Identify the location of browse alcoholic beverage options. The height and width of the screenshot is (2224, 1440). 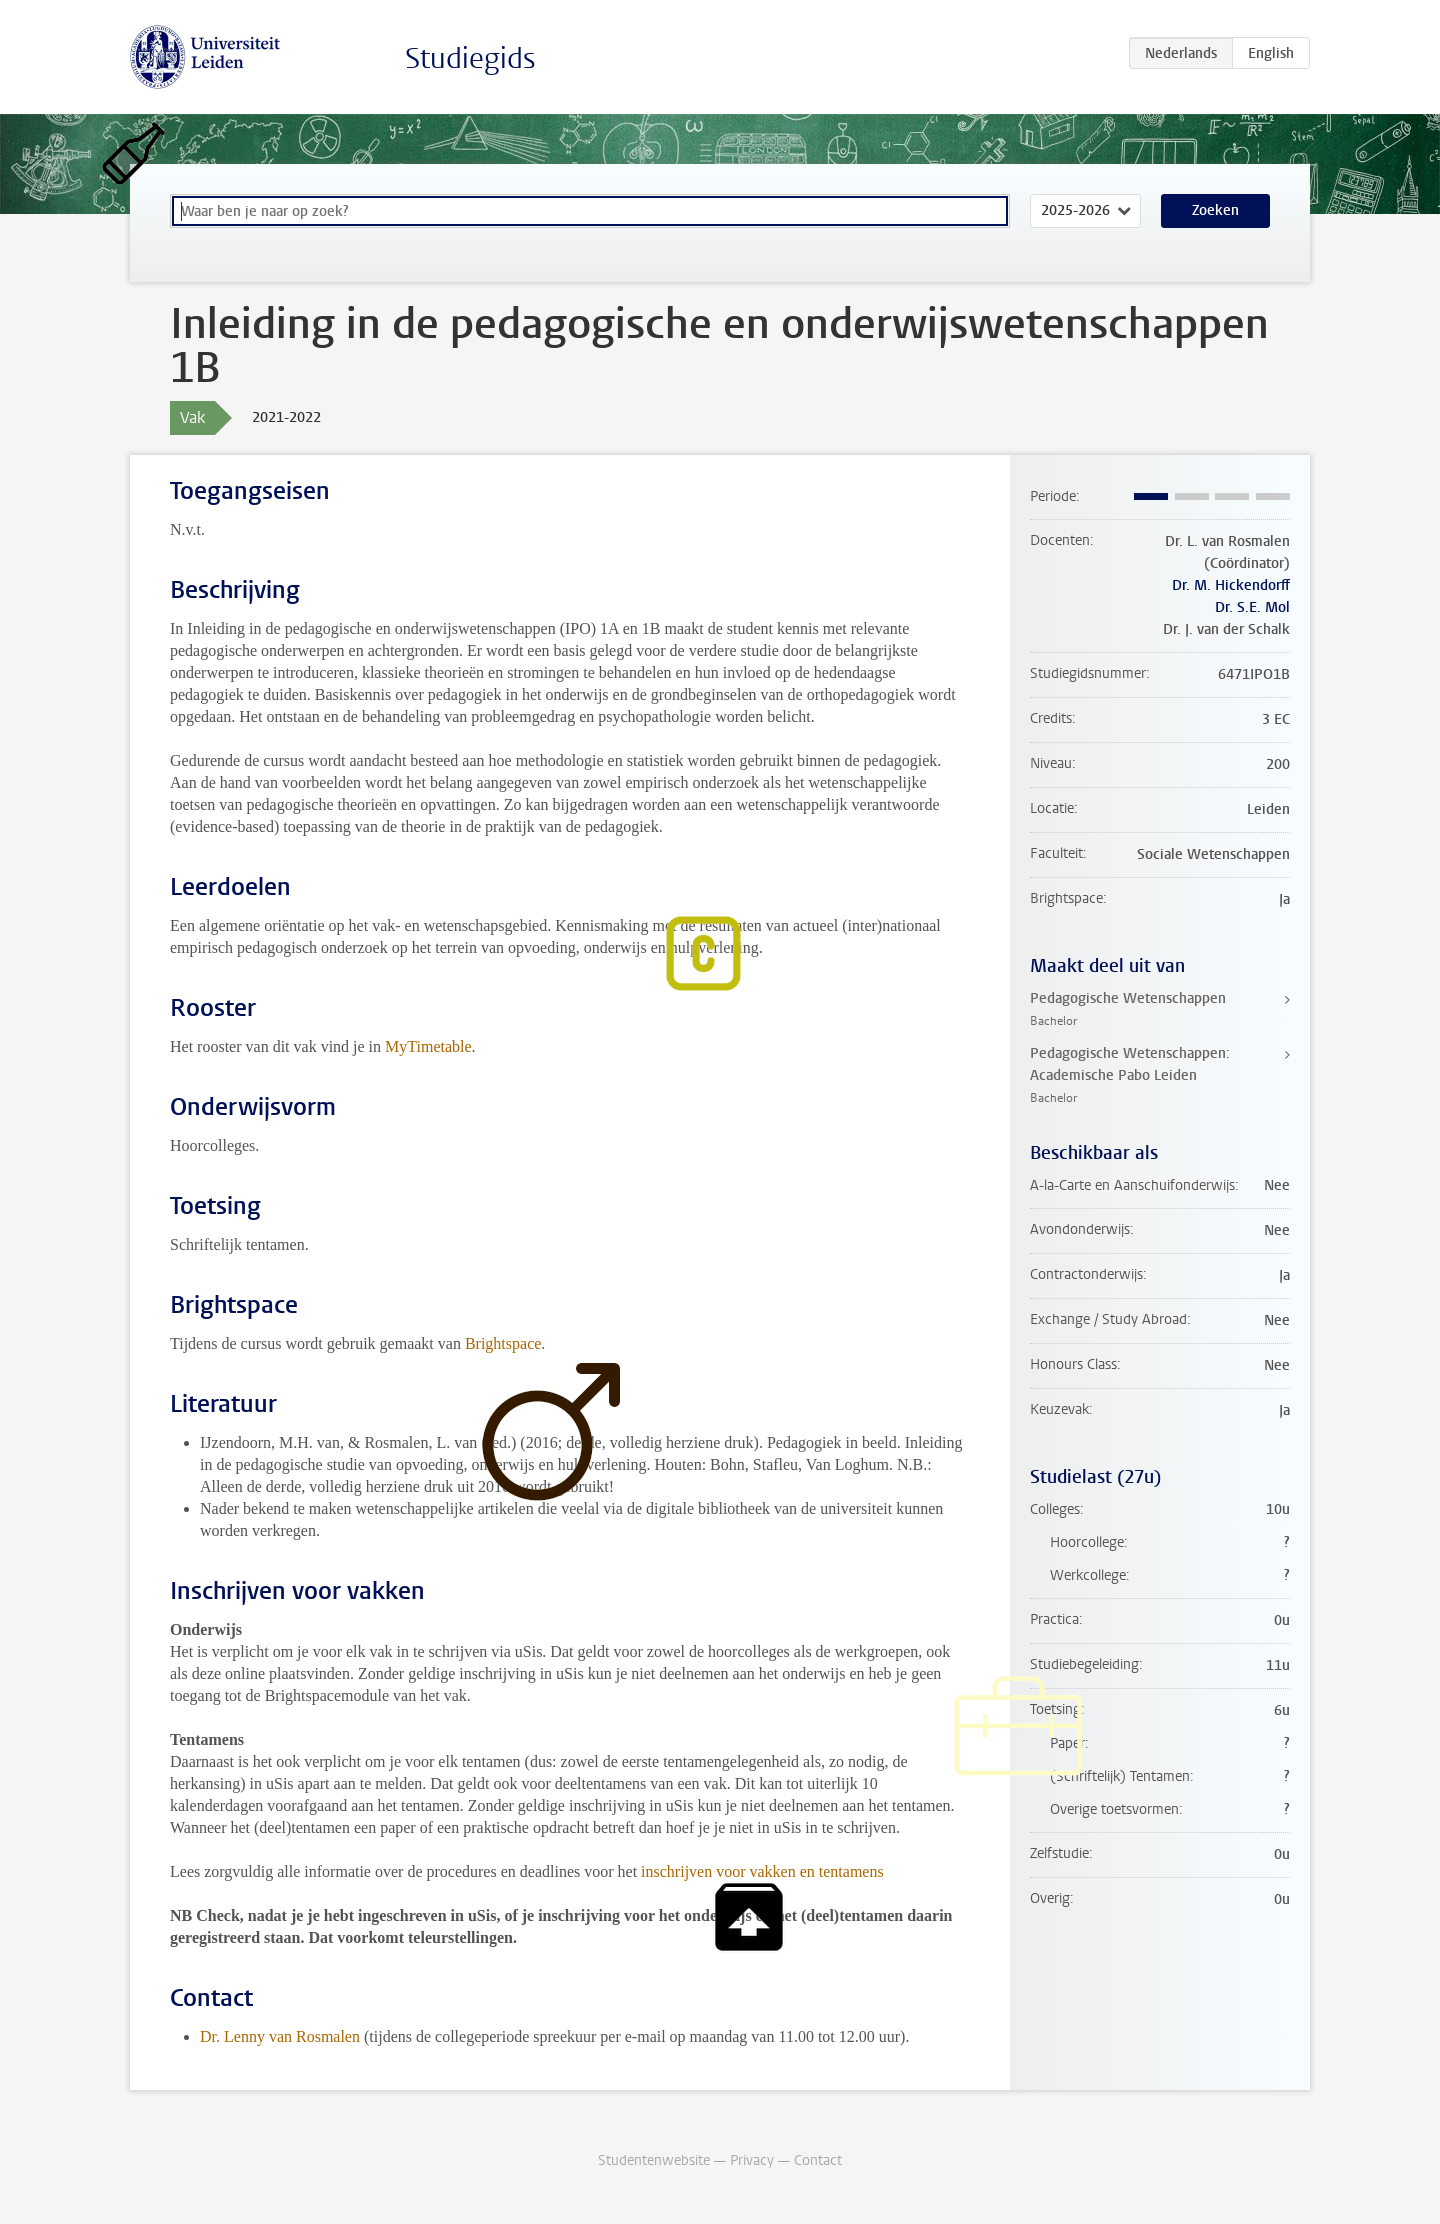
(132, 154).